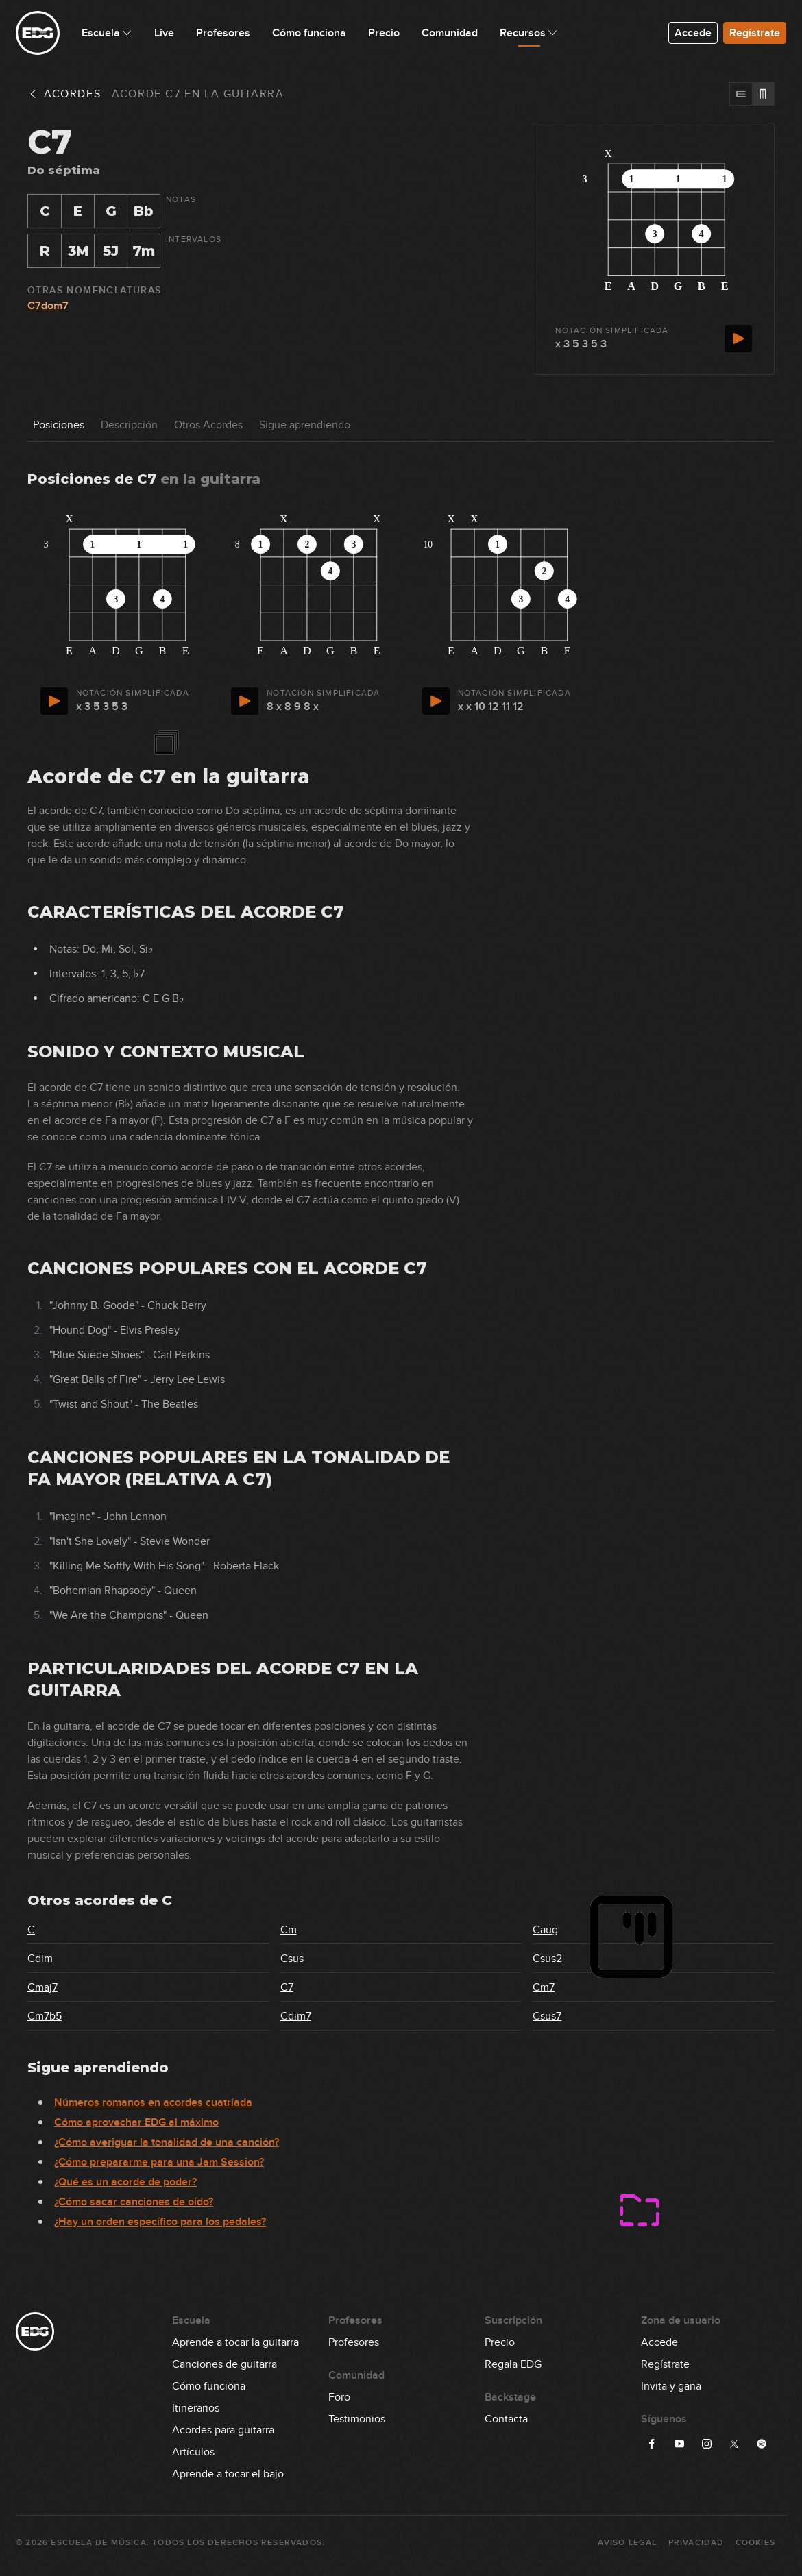 The image size is (802, 2576). What do you see at coordinates (167, 742) in the screenshot?
I see `copy to clipboard` at bounding box center [167, 742].